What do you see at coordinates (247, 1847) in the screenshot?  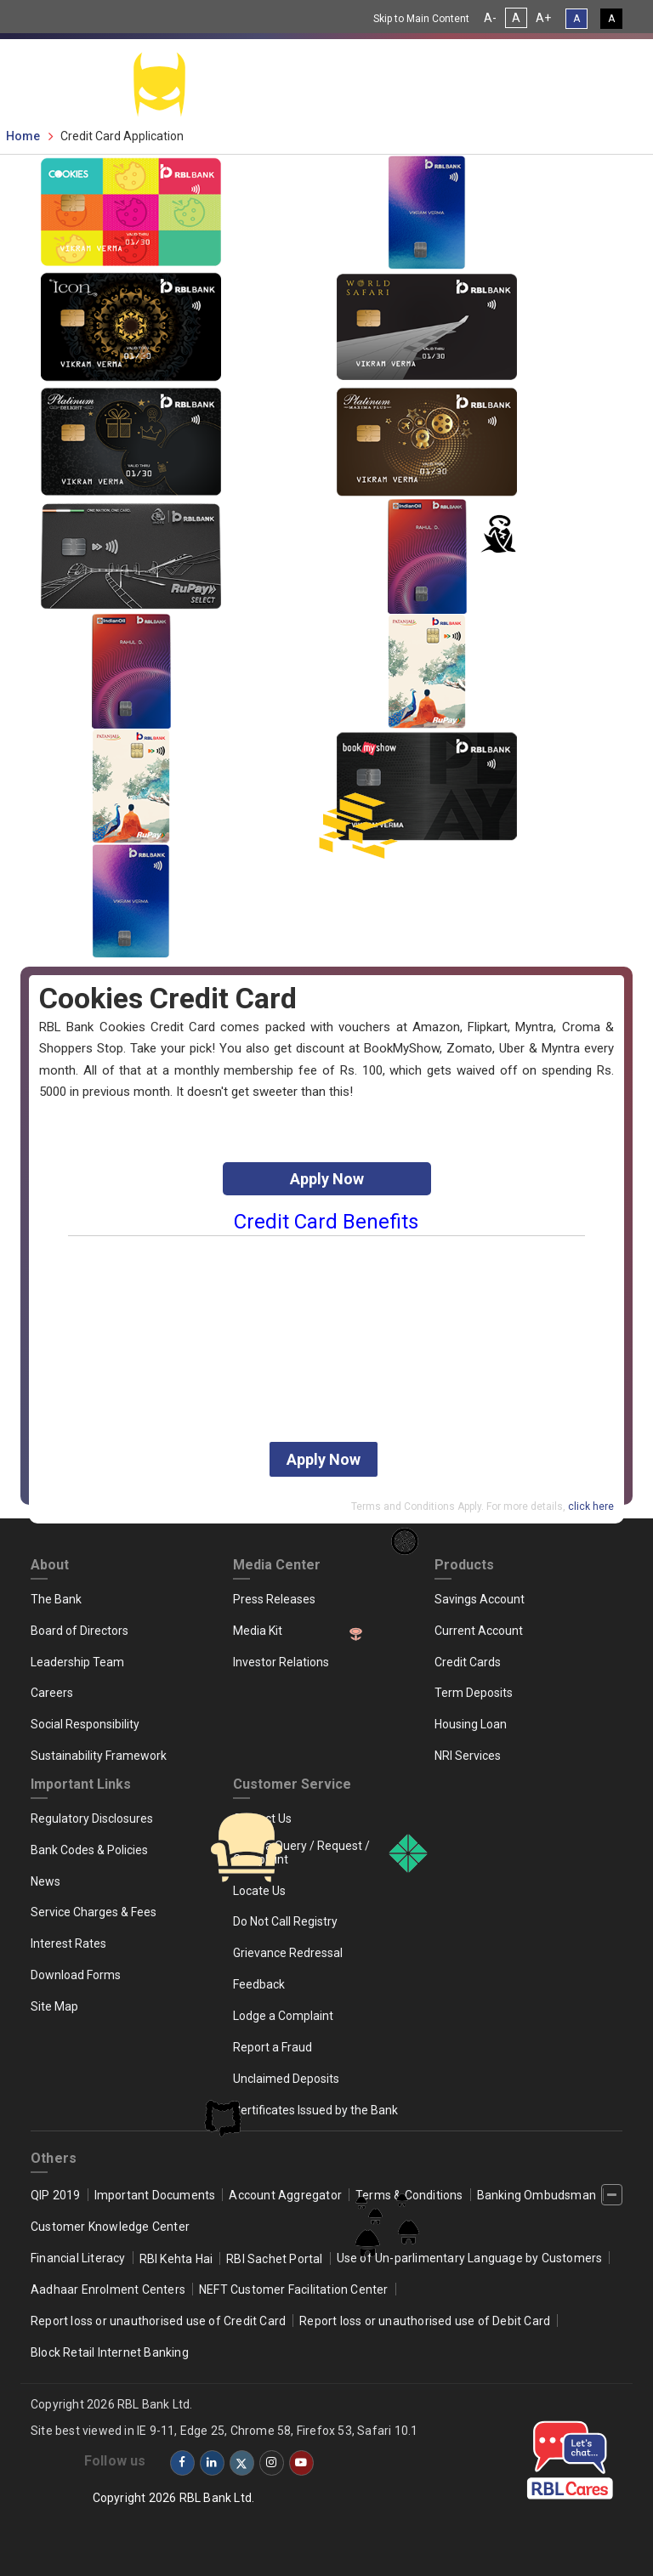 I see `browse furniture or home decor items` at bounding box center [247, 1847].